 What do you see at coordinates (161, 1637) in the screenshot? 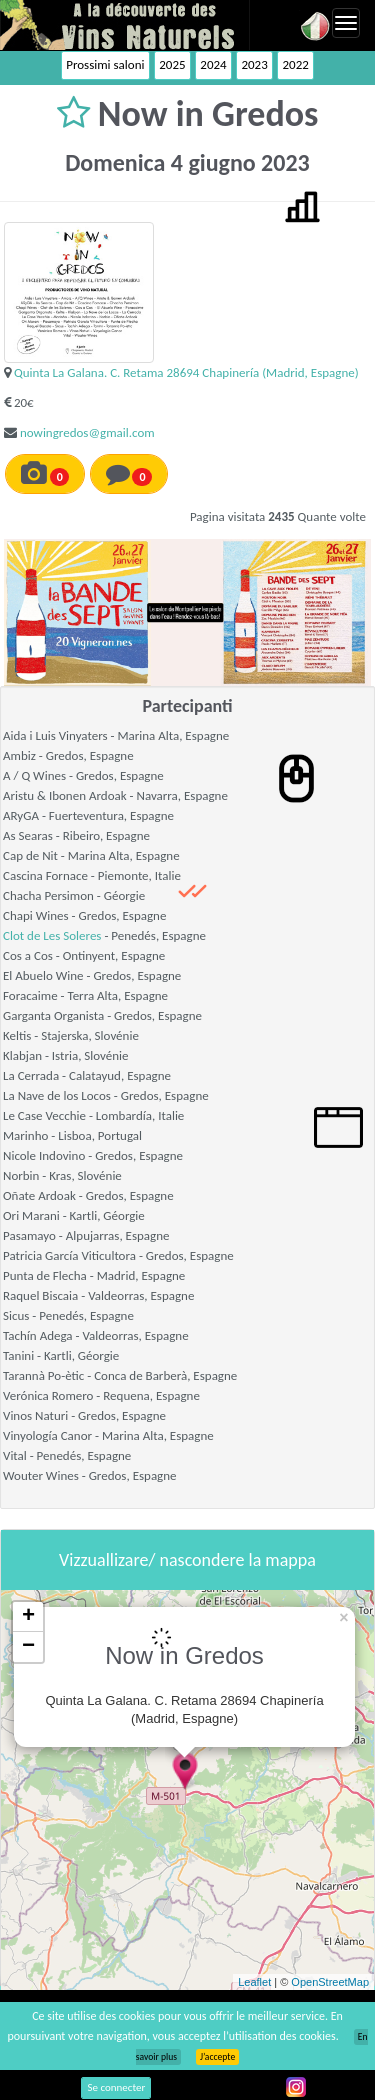
I see `loading content in progress` at bounding box center [161, 1637].